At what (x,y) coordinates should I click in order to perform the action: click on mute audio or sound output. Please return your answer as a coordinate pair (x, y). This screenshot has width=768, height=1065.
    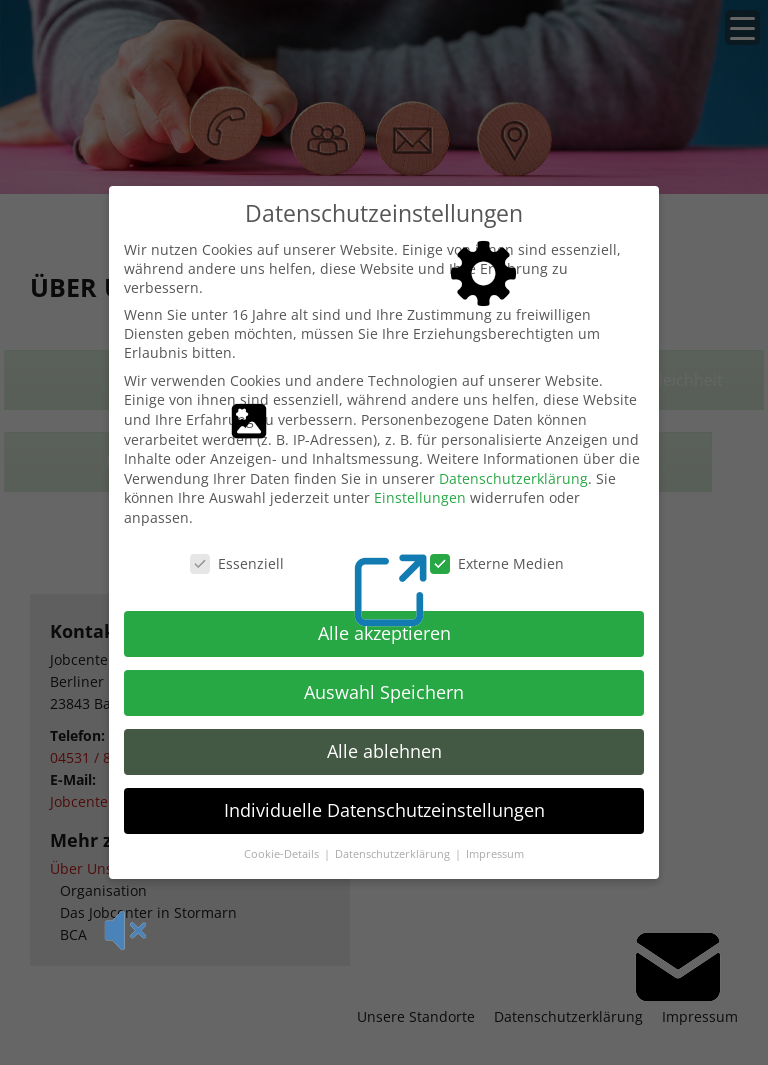
    Looking at the image, I should click on (124, 930).